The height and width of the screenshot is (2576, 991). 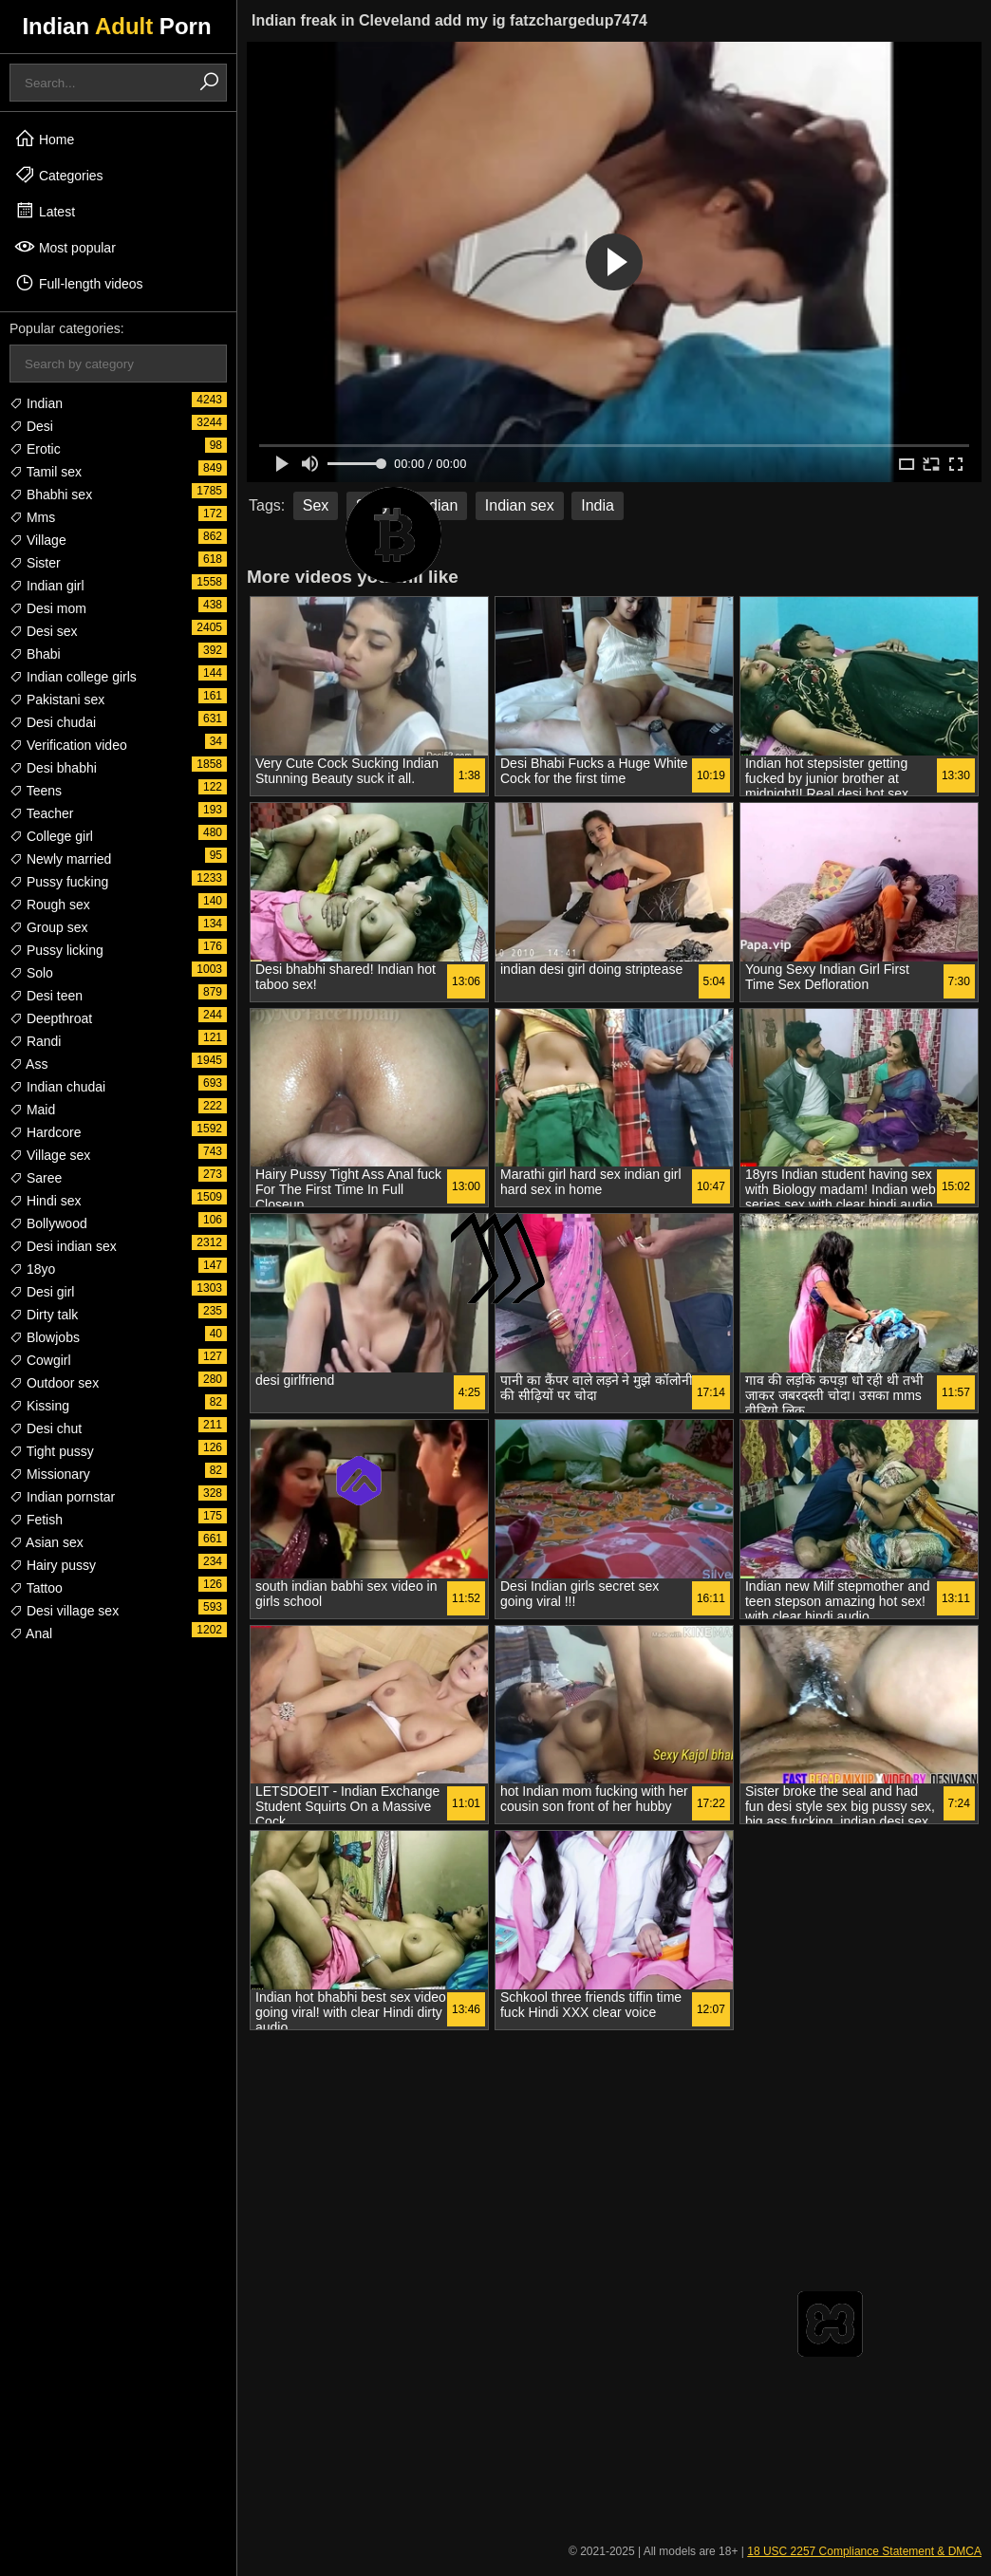 What do you see at coordinates (497, 1258) in the screenshot?
I see `open wikibooks website or app` at bounding box center [497, 1258].